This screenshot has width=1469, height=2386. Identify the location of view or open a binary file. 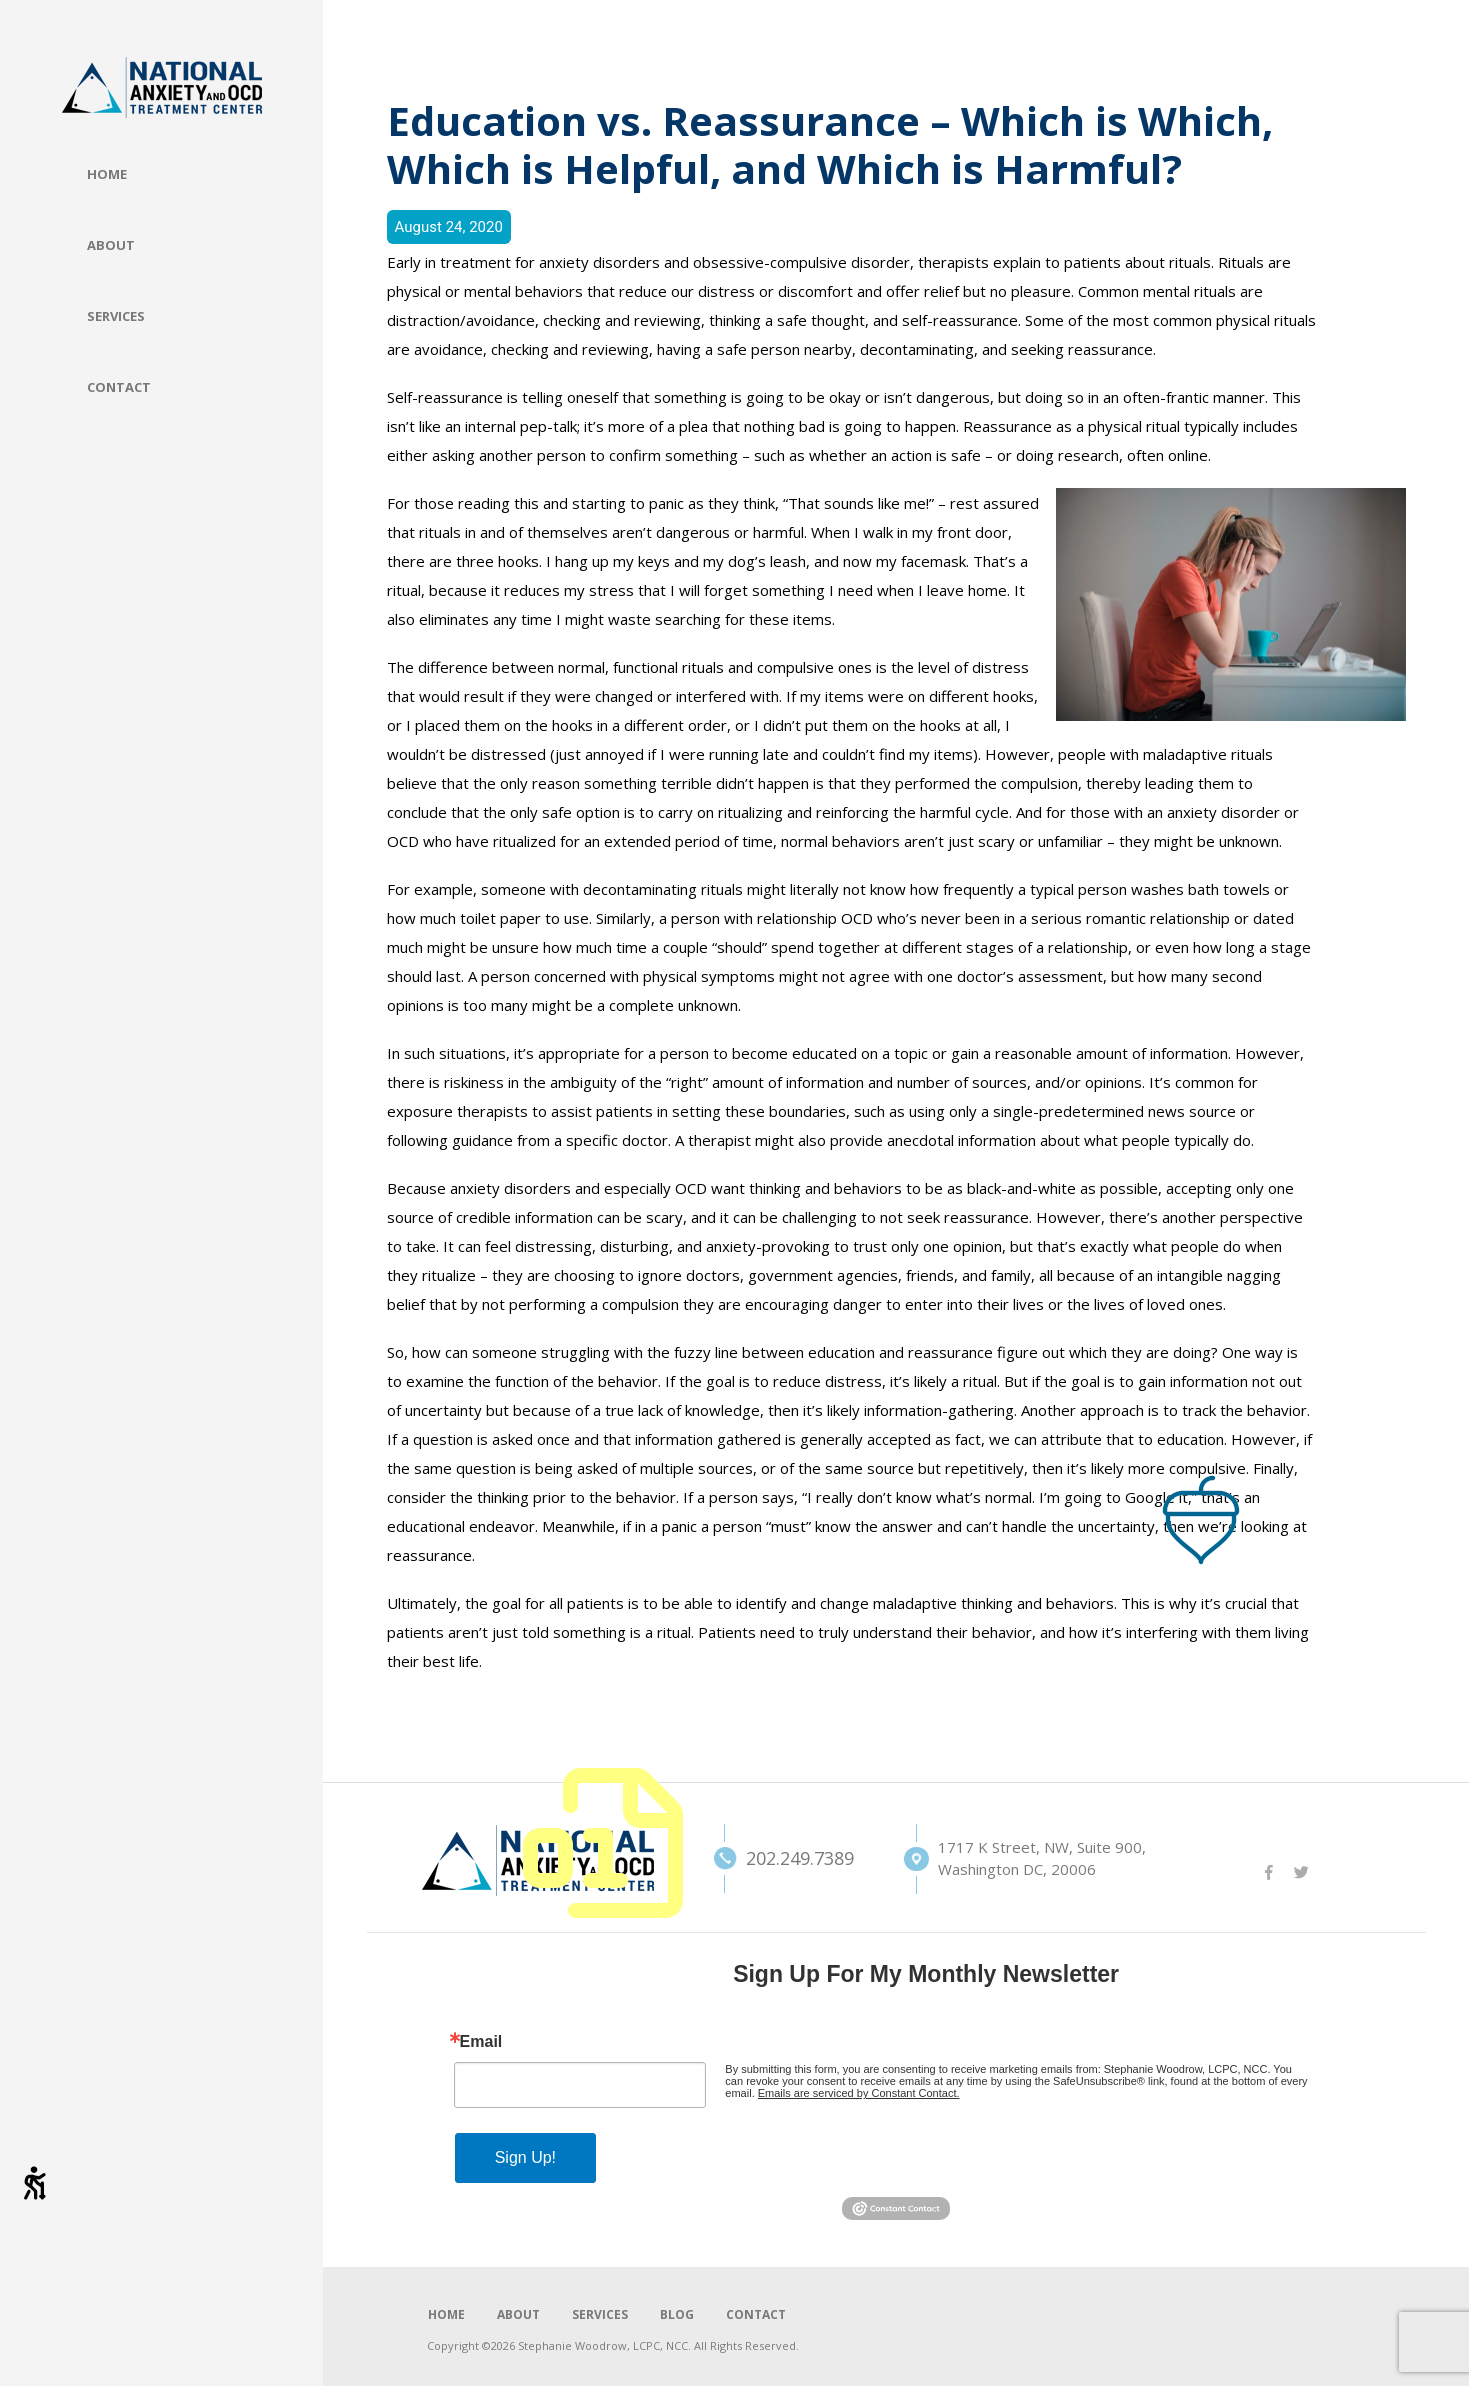
(603, 1848).